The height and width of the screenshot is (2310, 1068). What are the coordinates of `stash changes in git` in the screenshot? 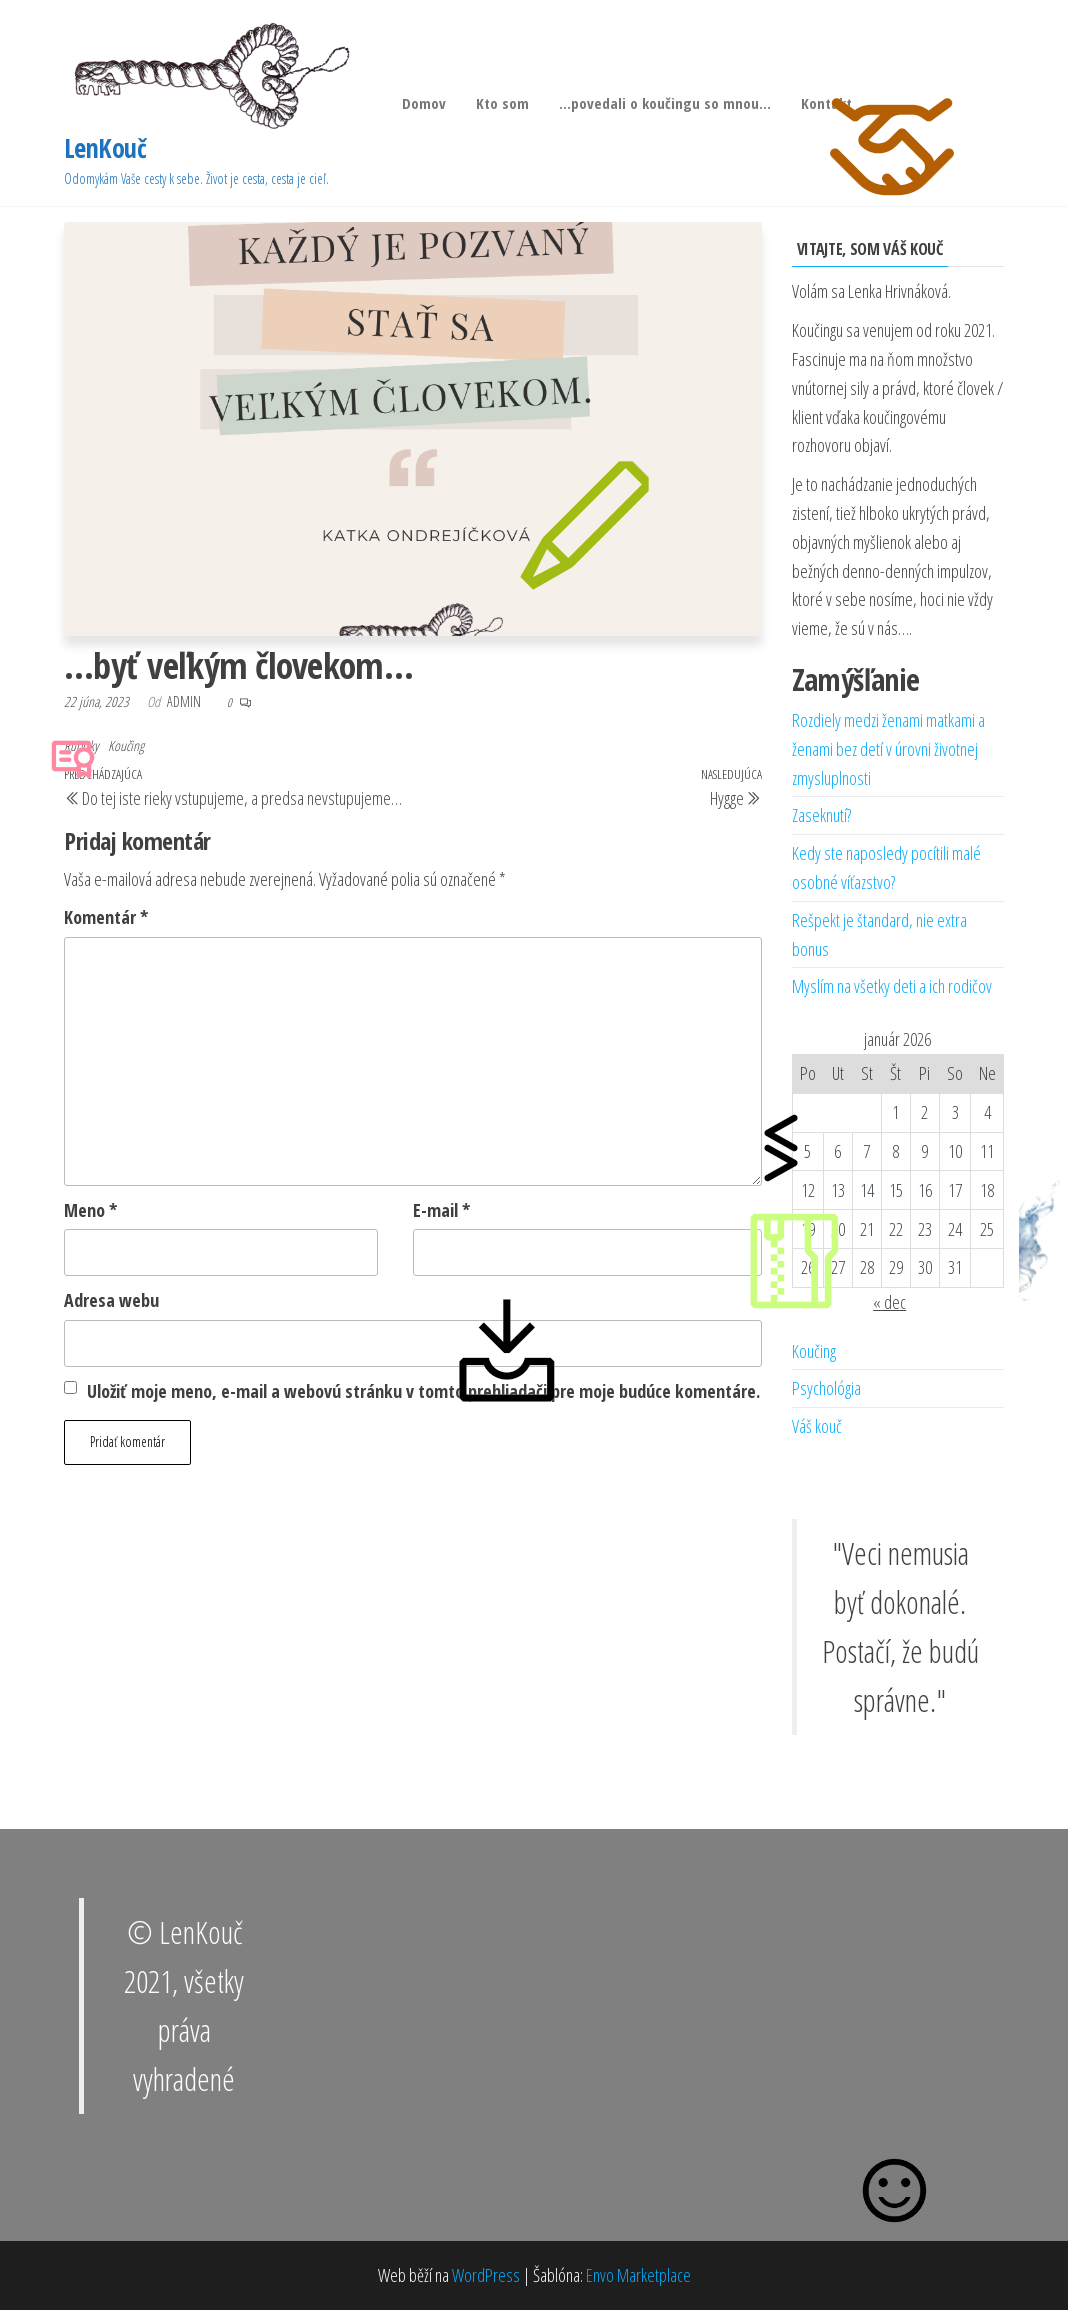 It's located at (510, 1350).